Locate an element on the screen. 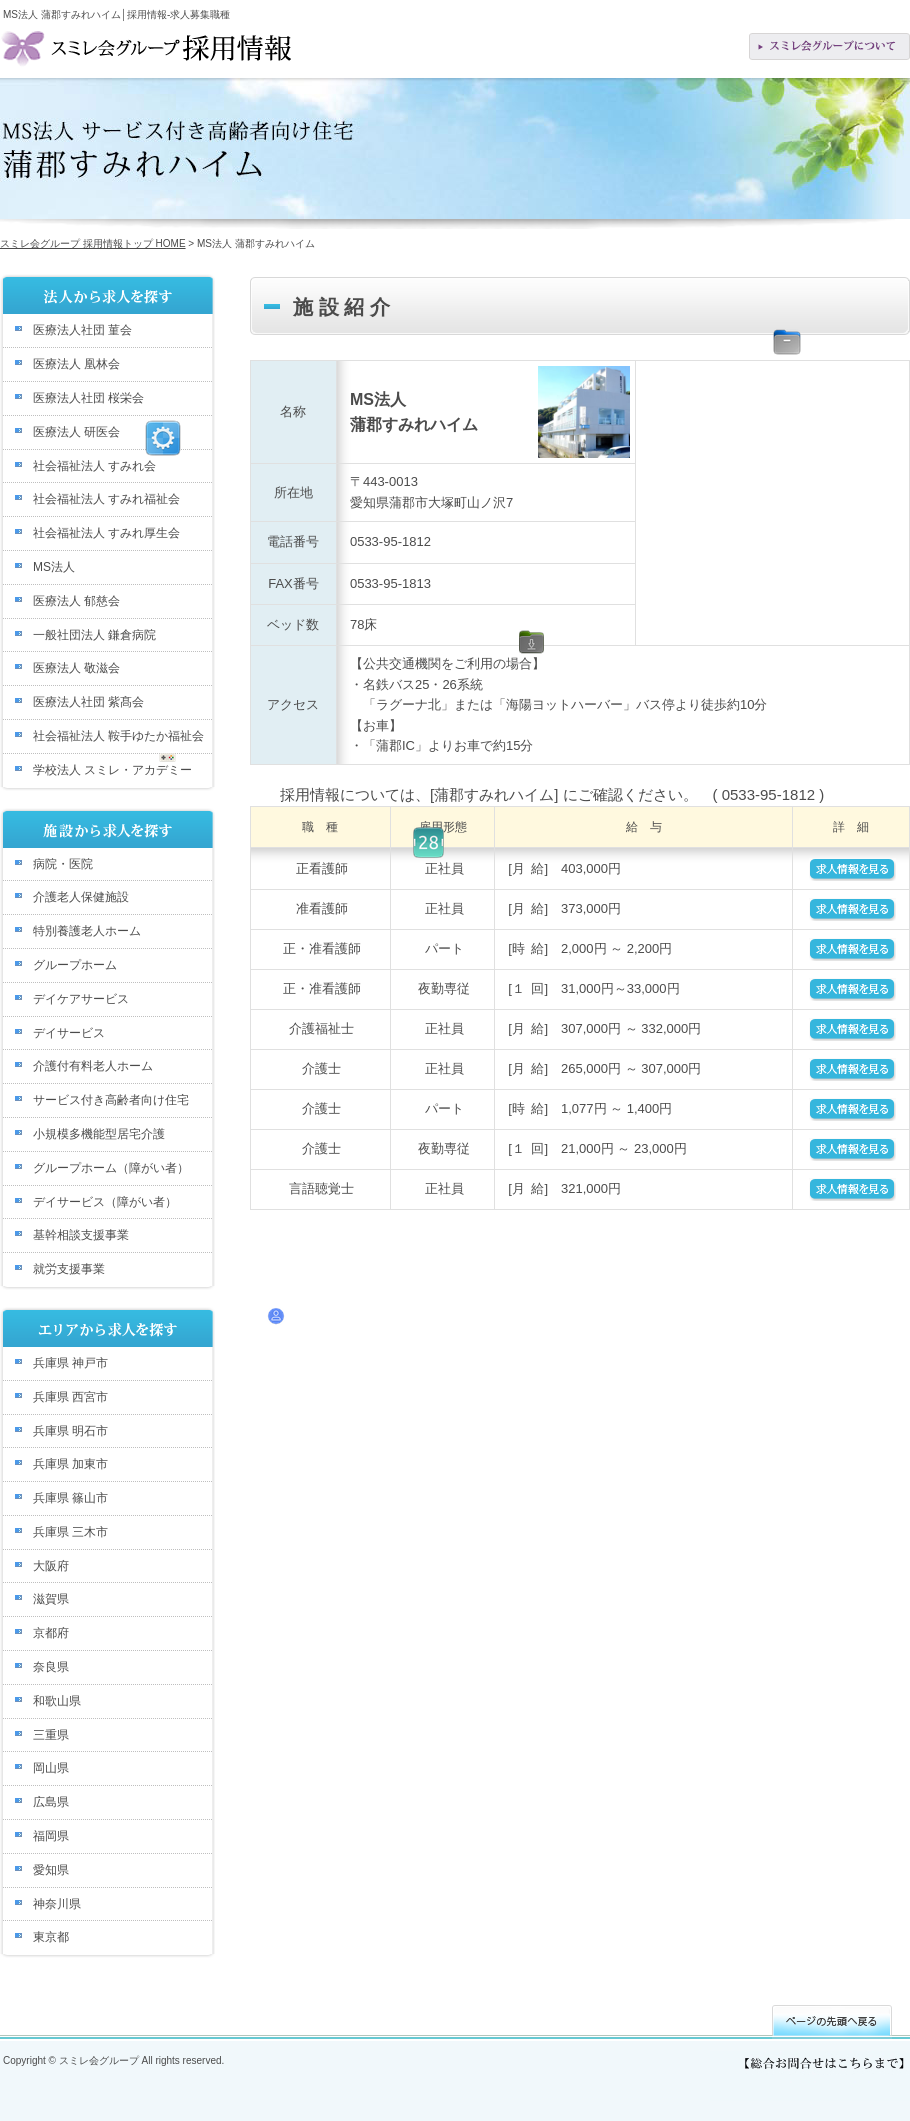  open the gnome calendar app is located at coordinates (428, 842).